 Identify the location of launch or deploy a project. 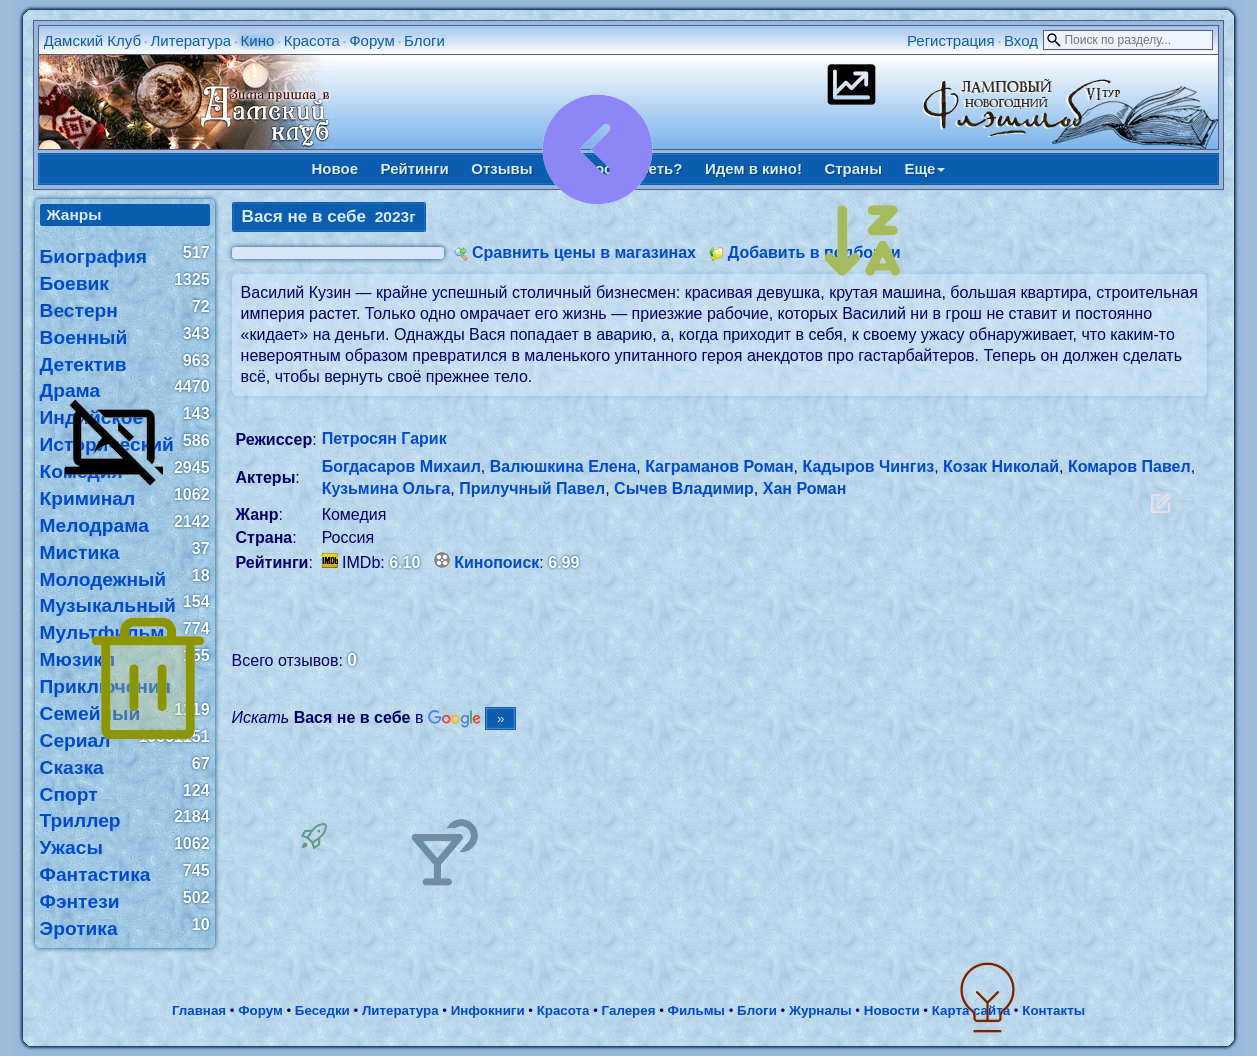
(314, 836).